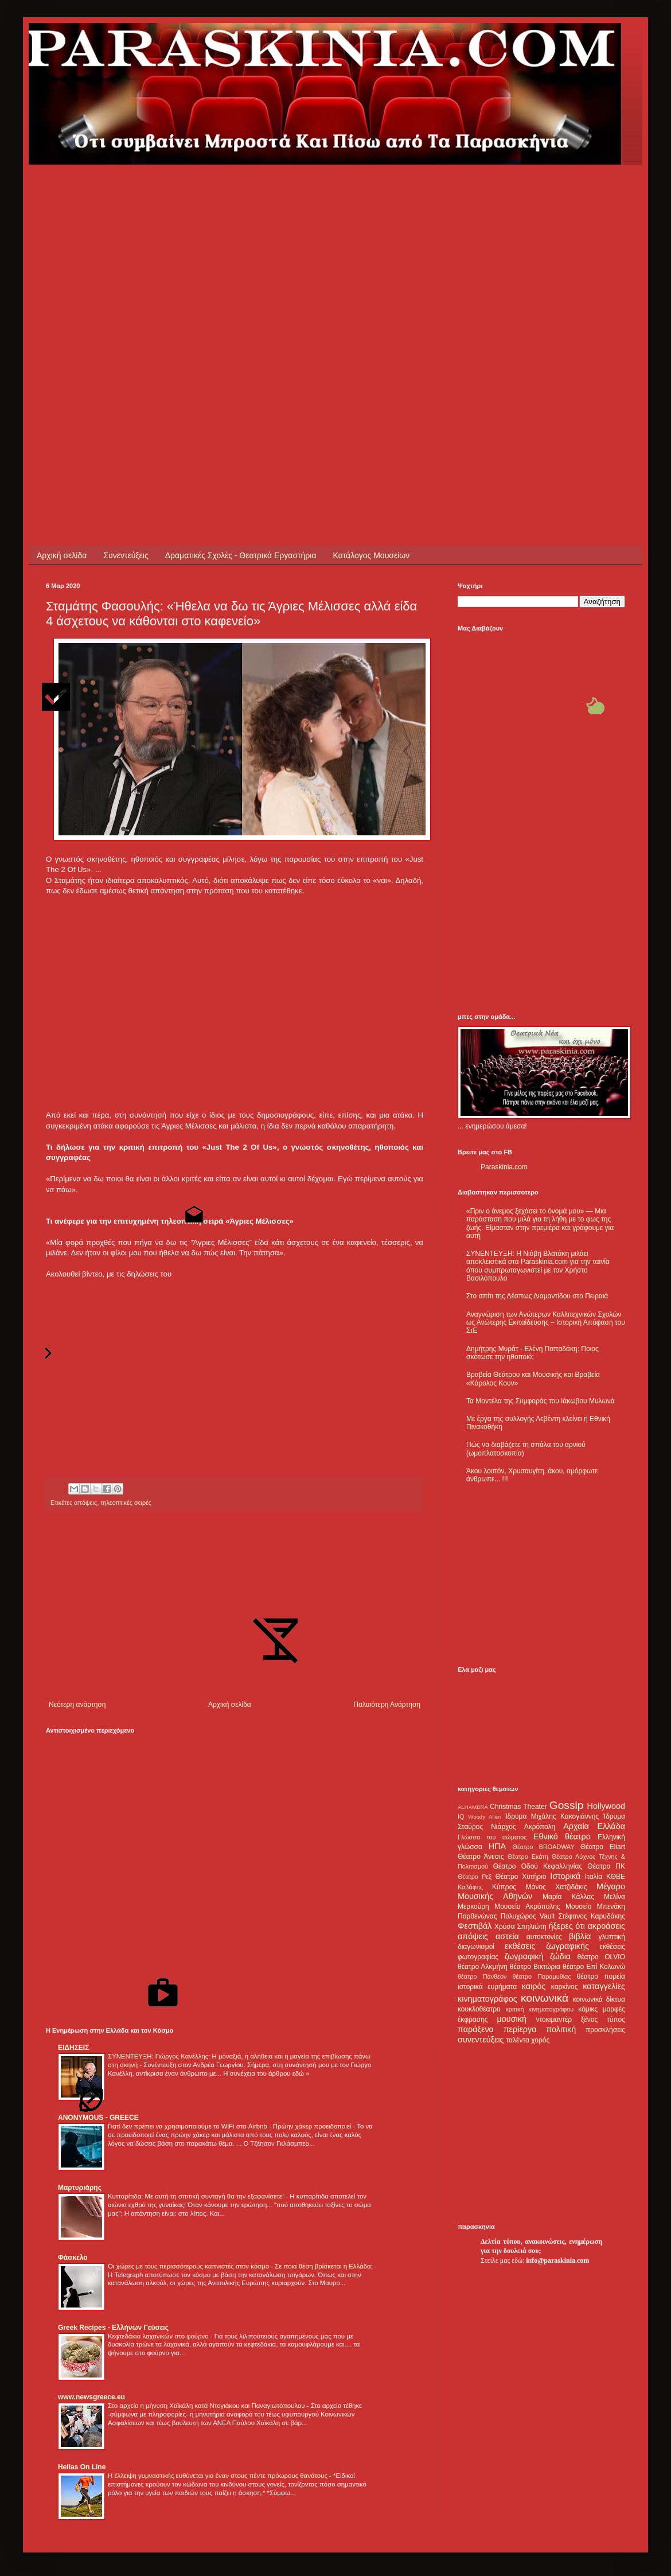 This screenshot has height=2576, width=671. I want to click on go to the next item or page, so click(48, 1353).